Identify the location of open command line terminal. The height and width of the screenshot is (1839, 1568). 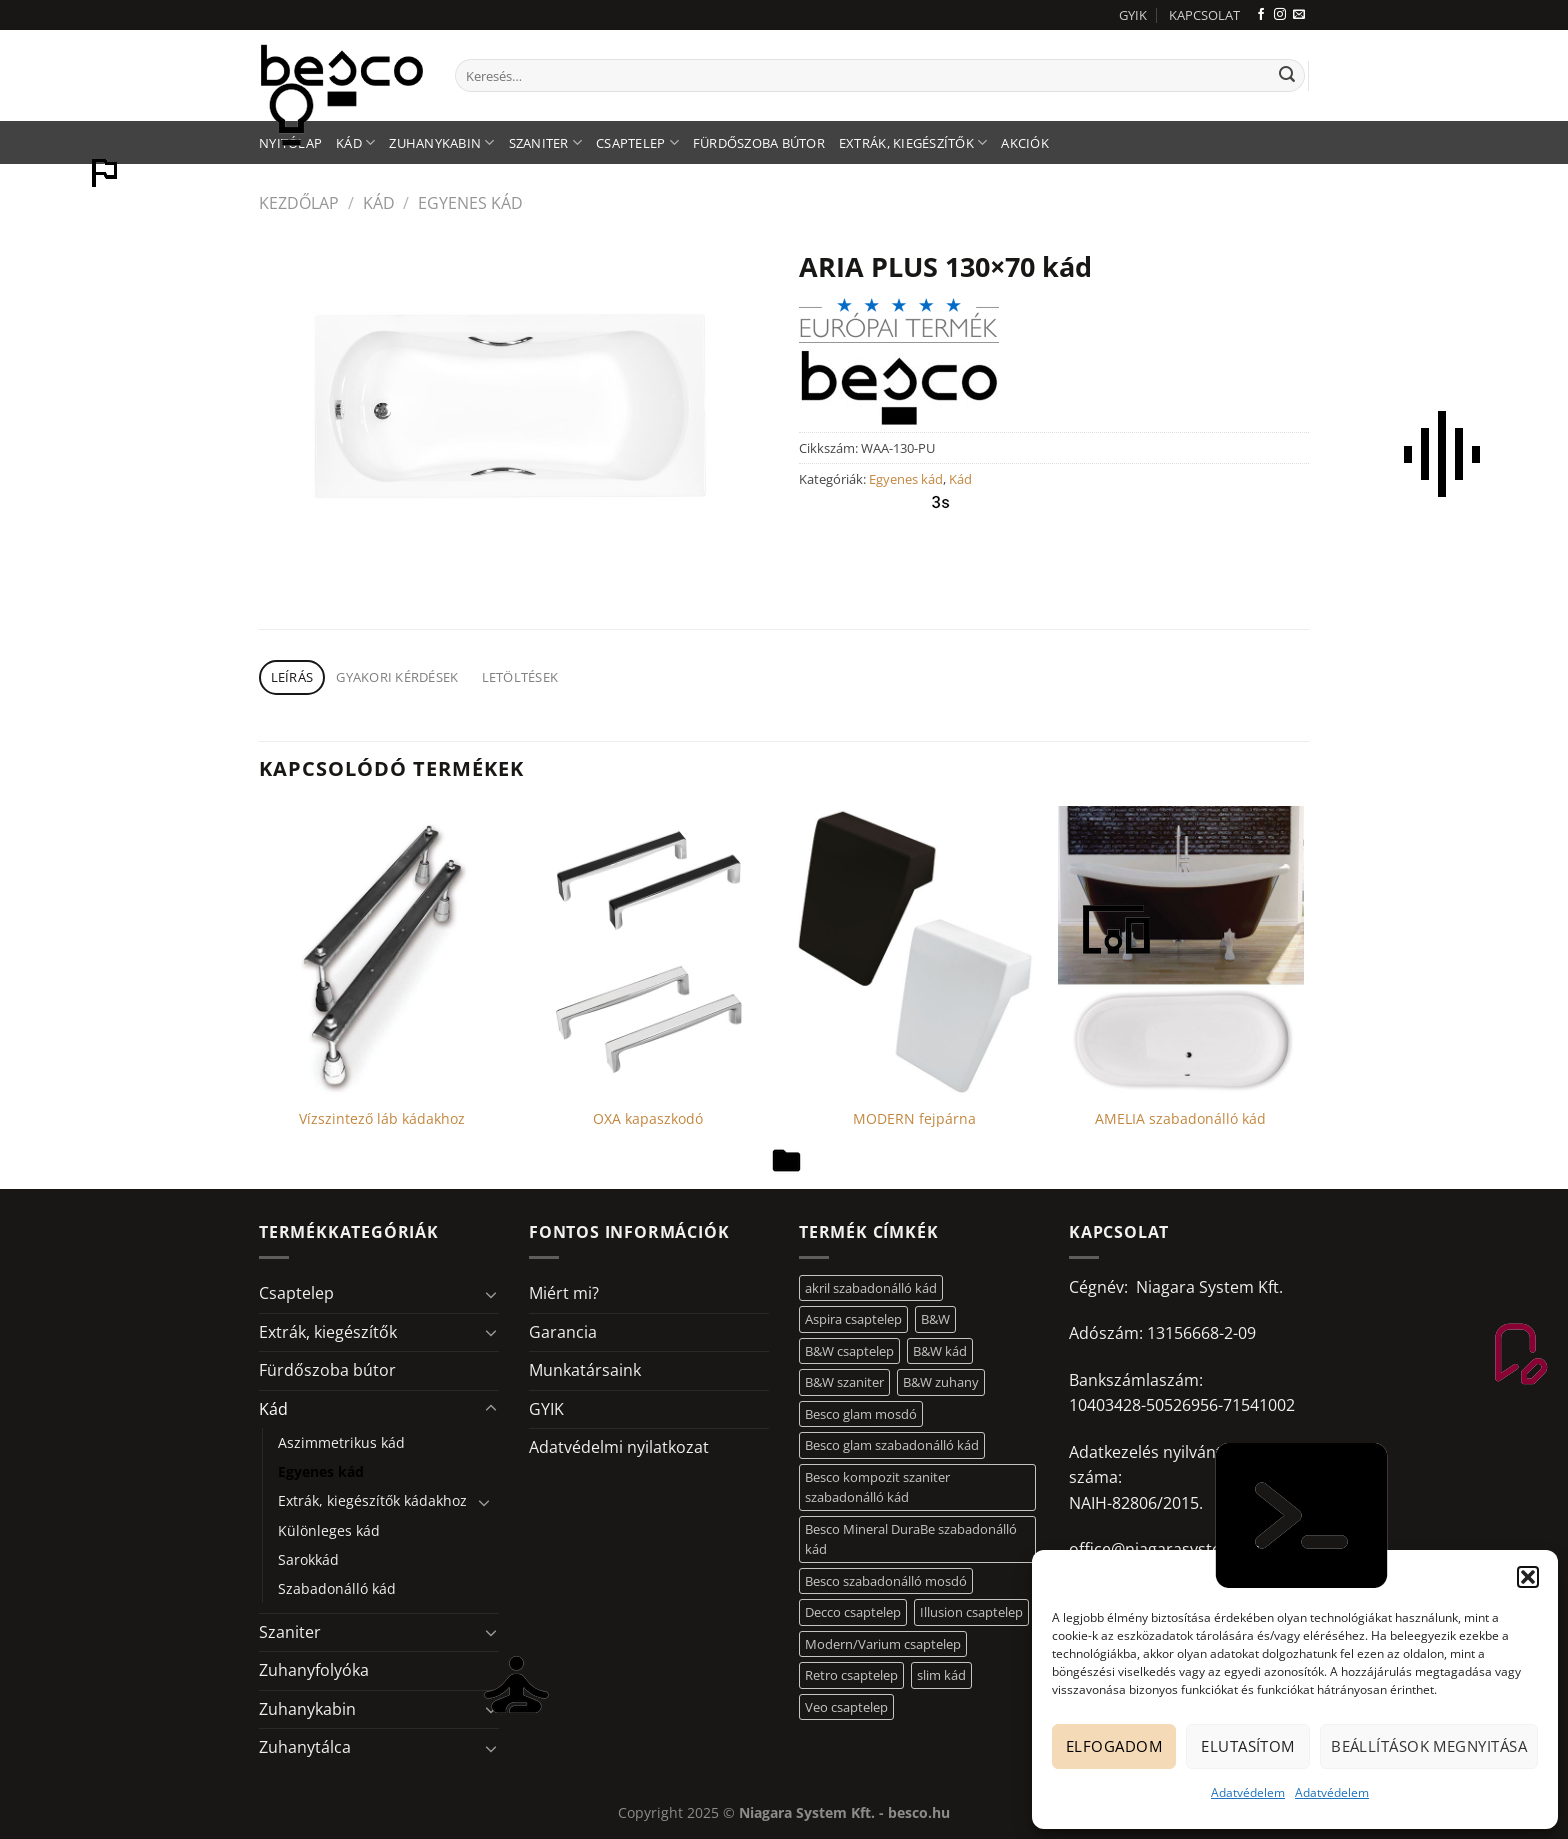
(1301, 1515).